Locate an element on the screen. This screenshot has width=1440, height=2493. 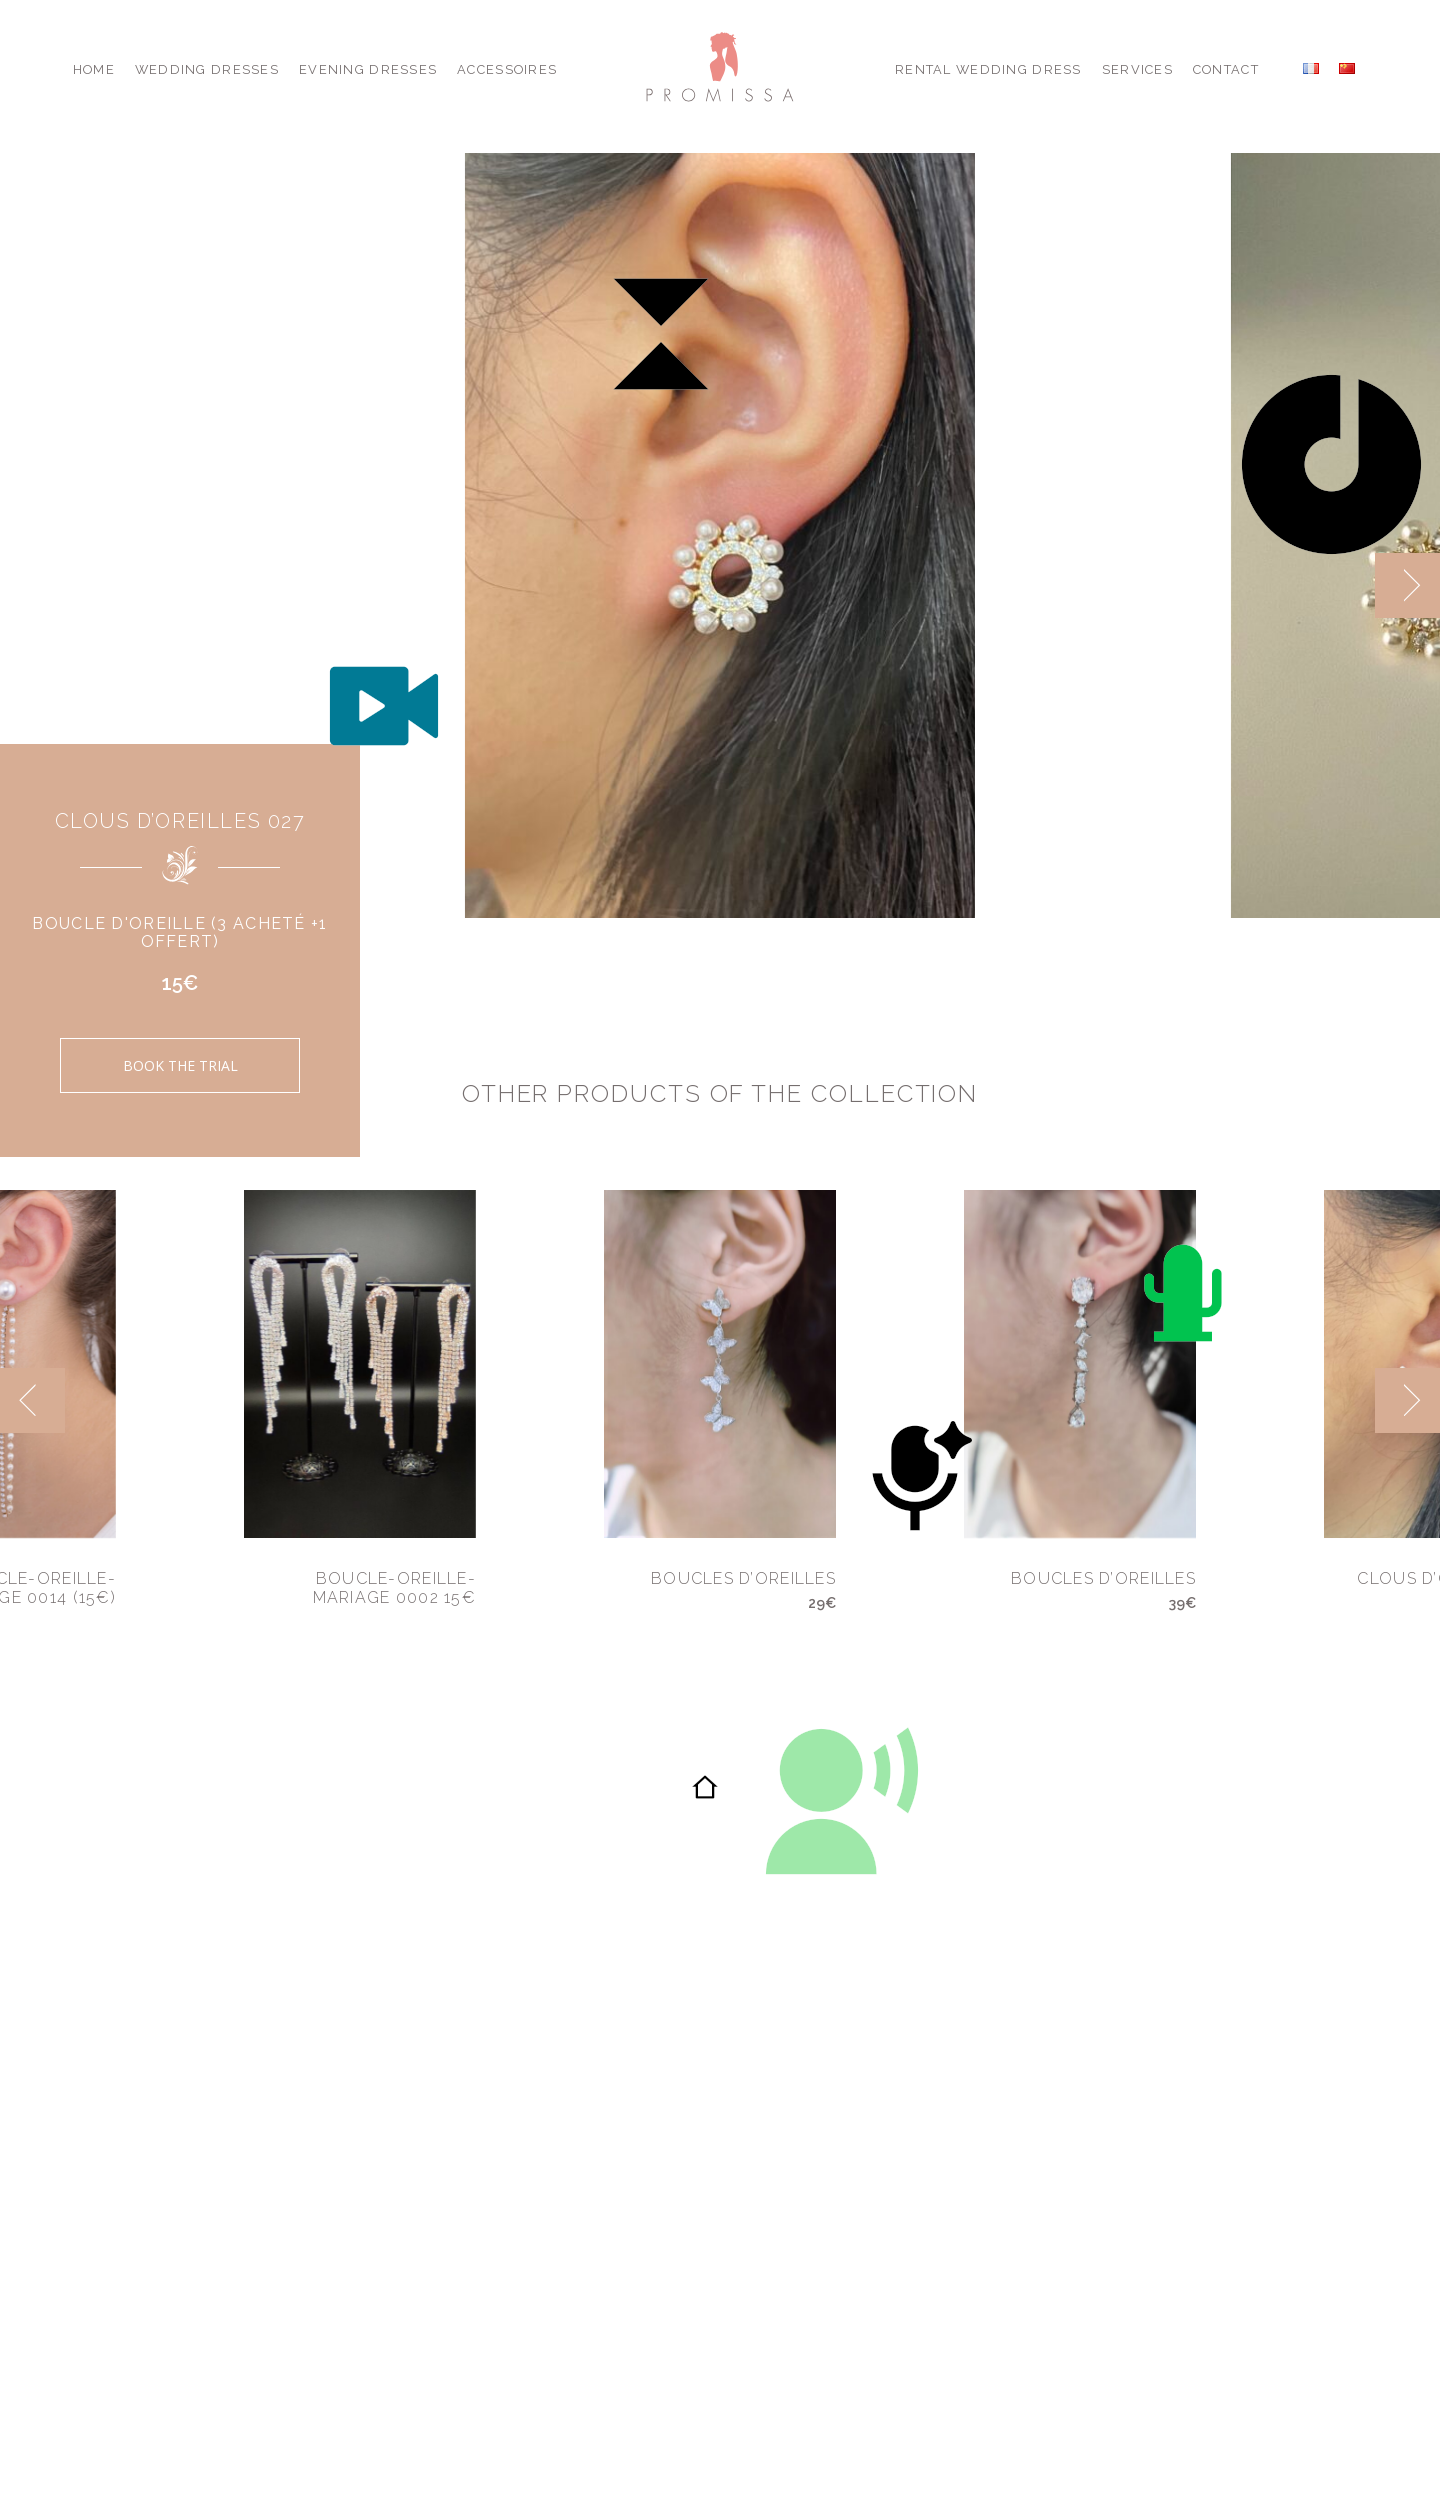
start a live video broadcast is located at coordinates (384, 706).